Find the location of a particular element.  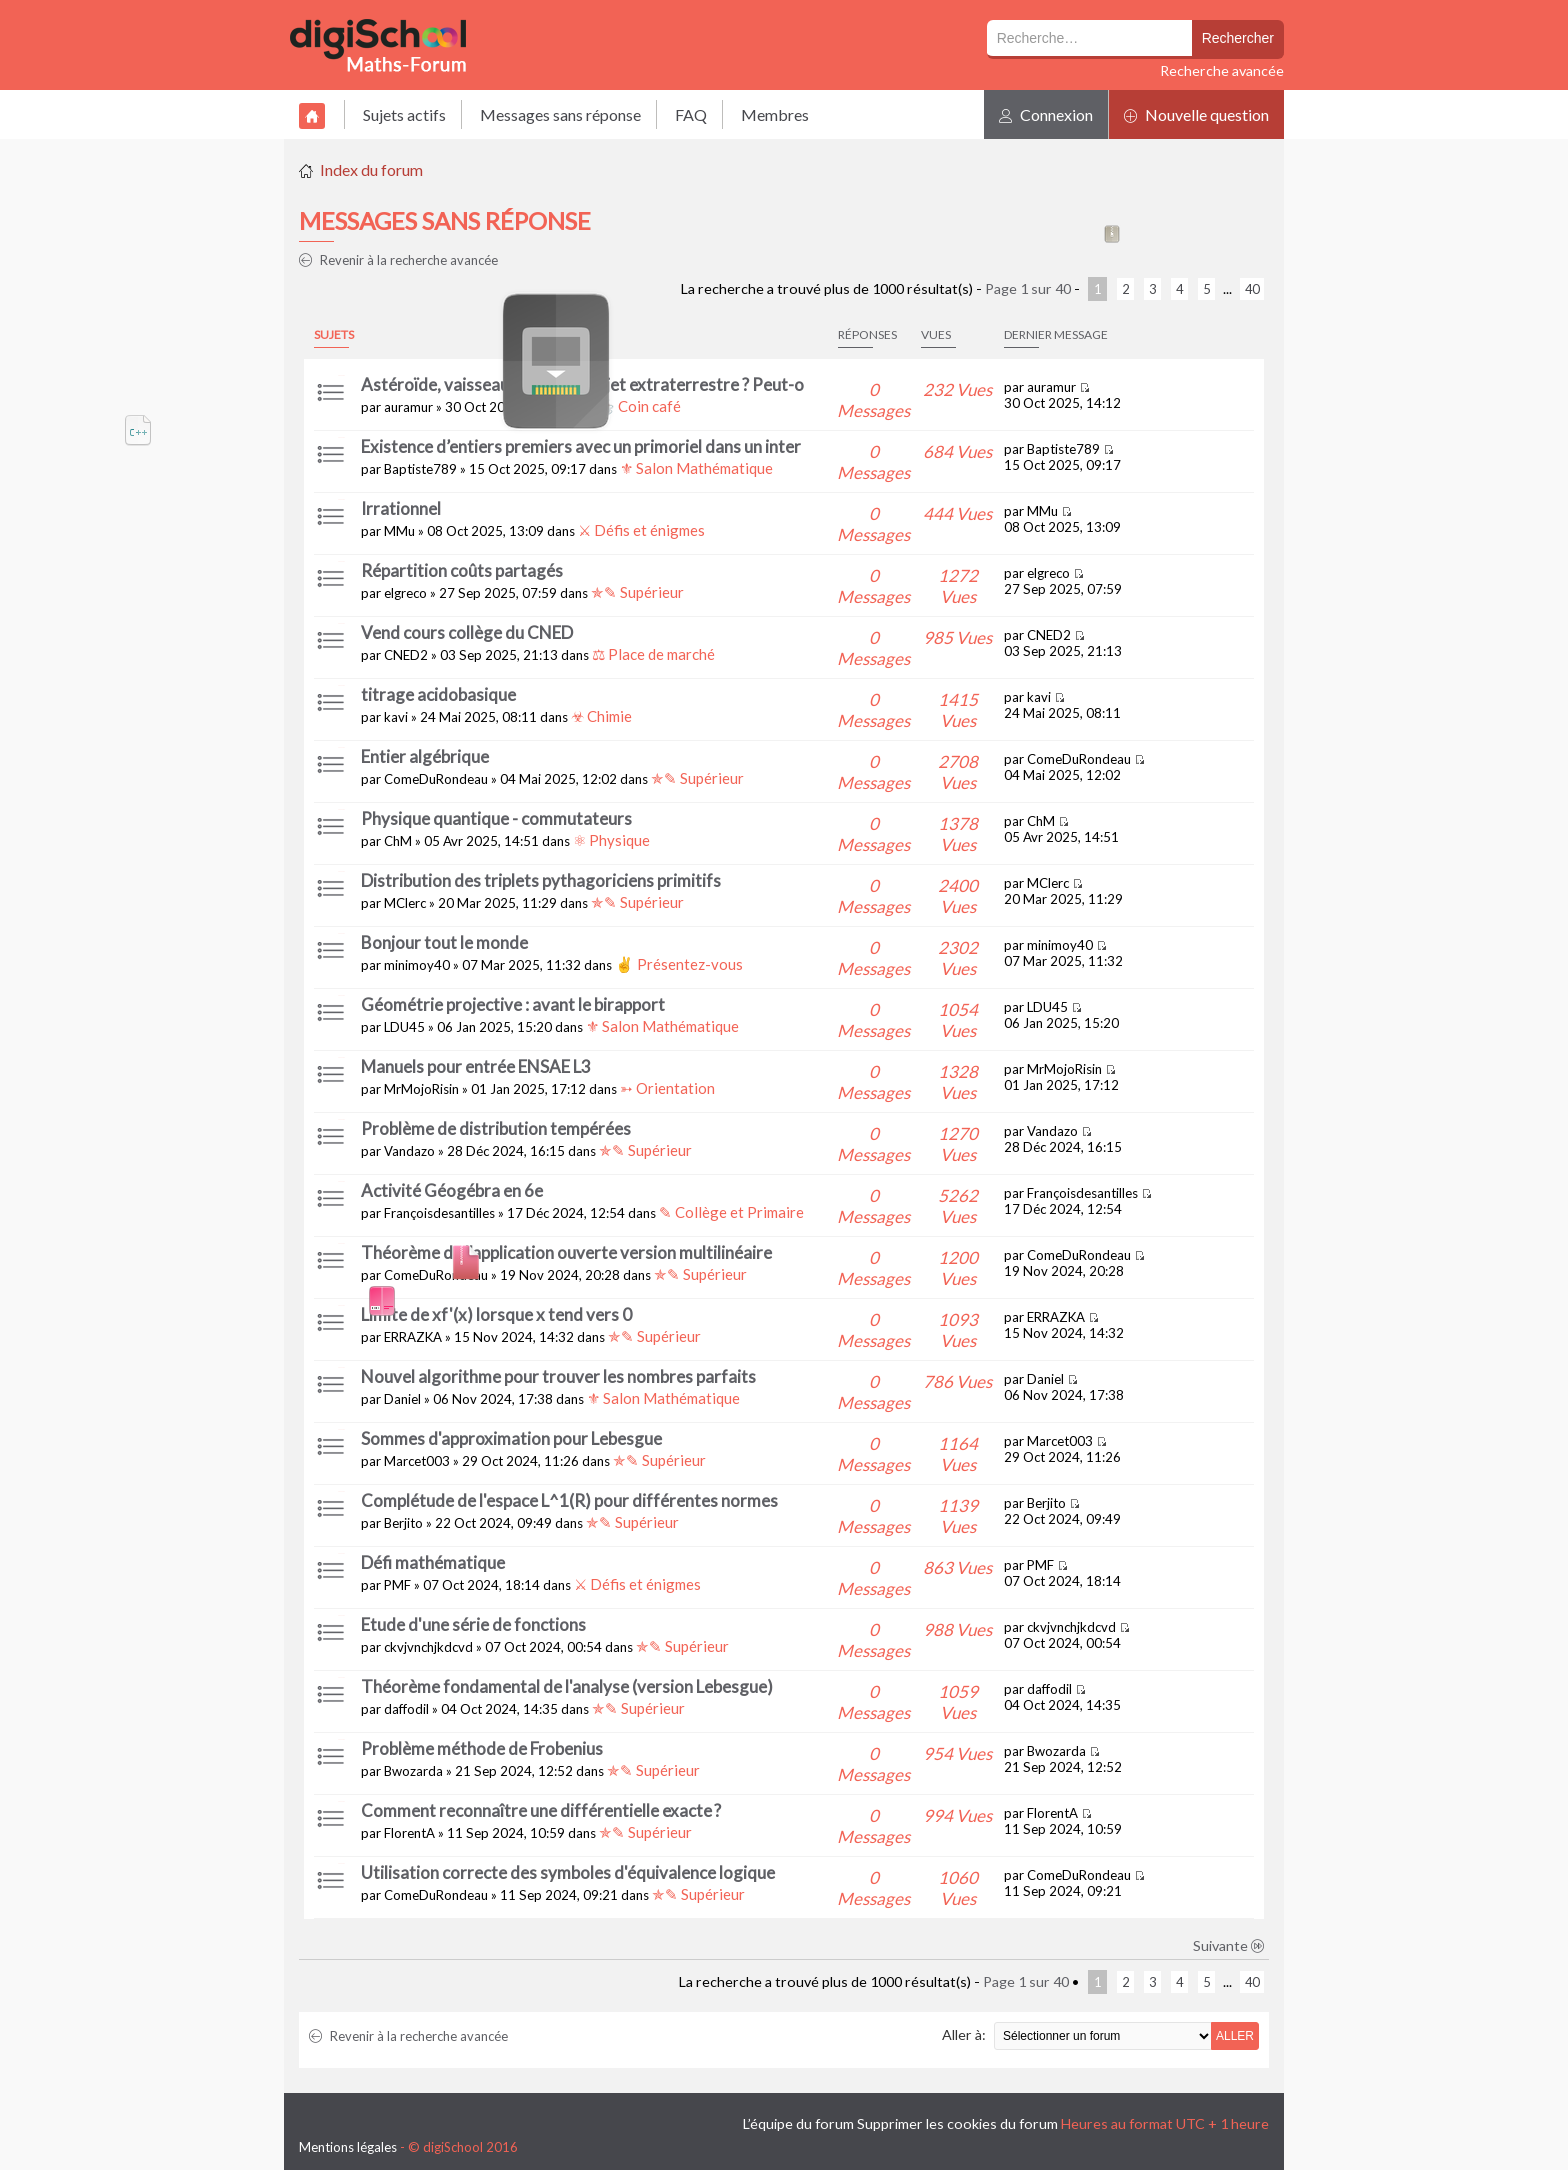

open file roller archive manager is located at coordinates (1112, 234).